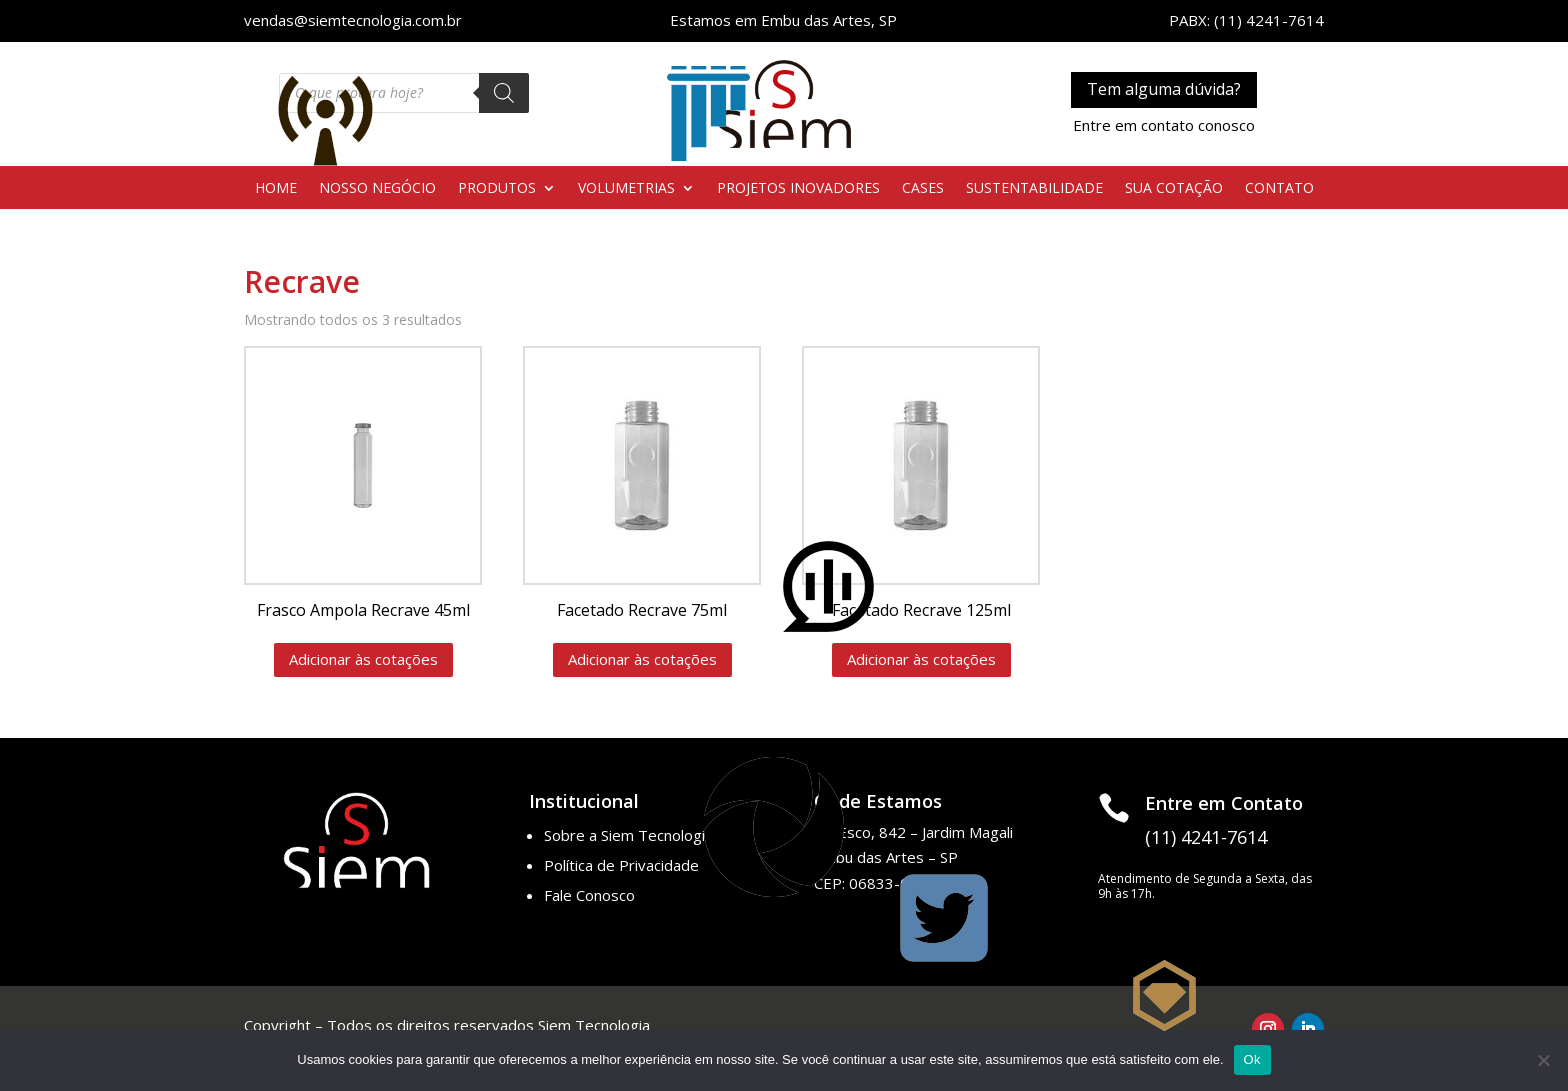 The width and height of the screenshot is (1568, 1091). What do you see at coordinates (944, 918) in the screenshot?
I see `share to Twitter` at bounding box center [944, 918].